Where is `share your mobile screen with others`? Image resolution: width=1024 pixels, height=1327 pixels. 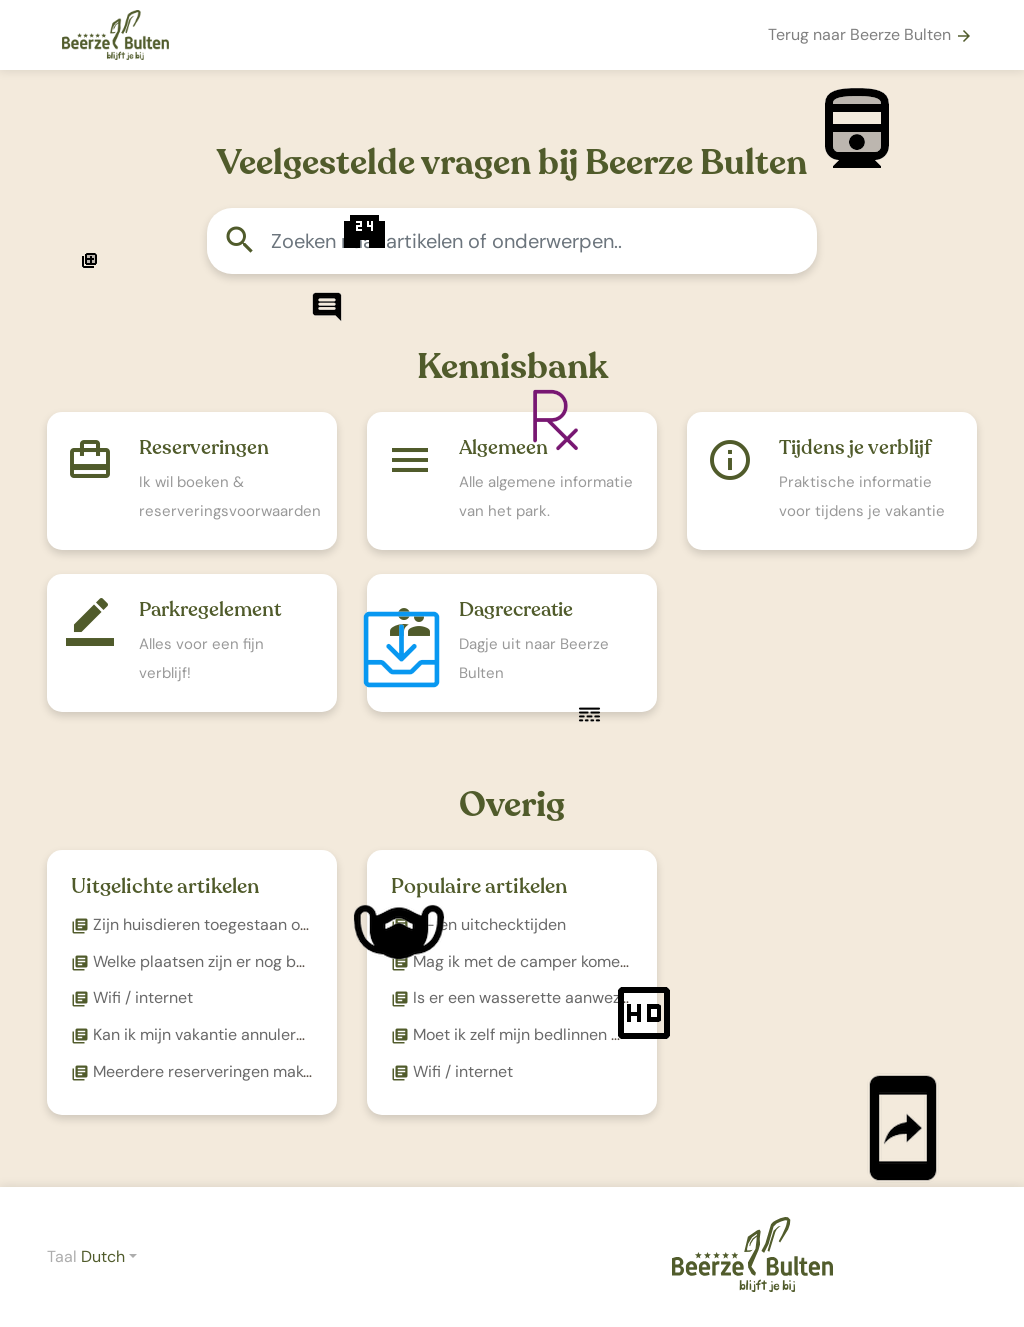 share your mobile screen with others is located at coordinates (903, 1128).